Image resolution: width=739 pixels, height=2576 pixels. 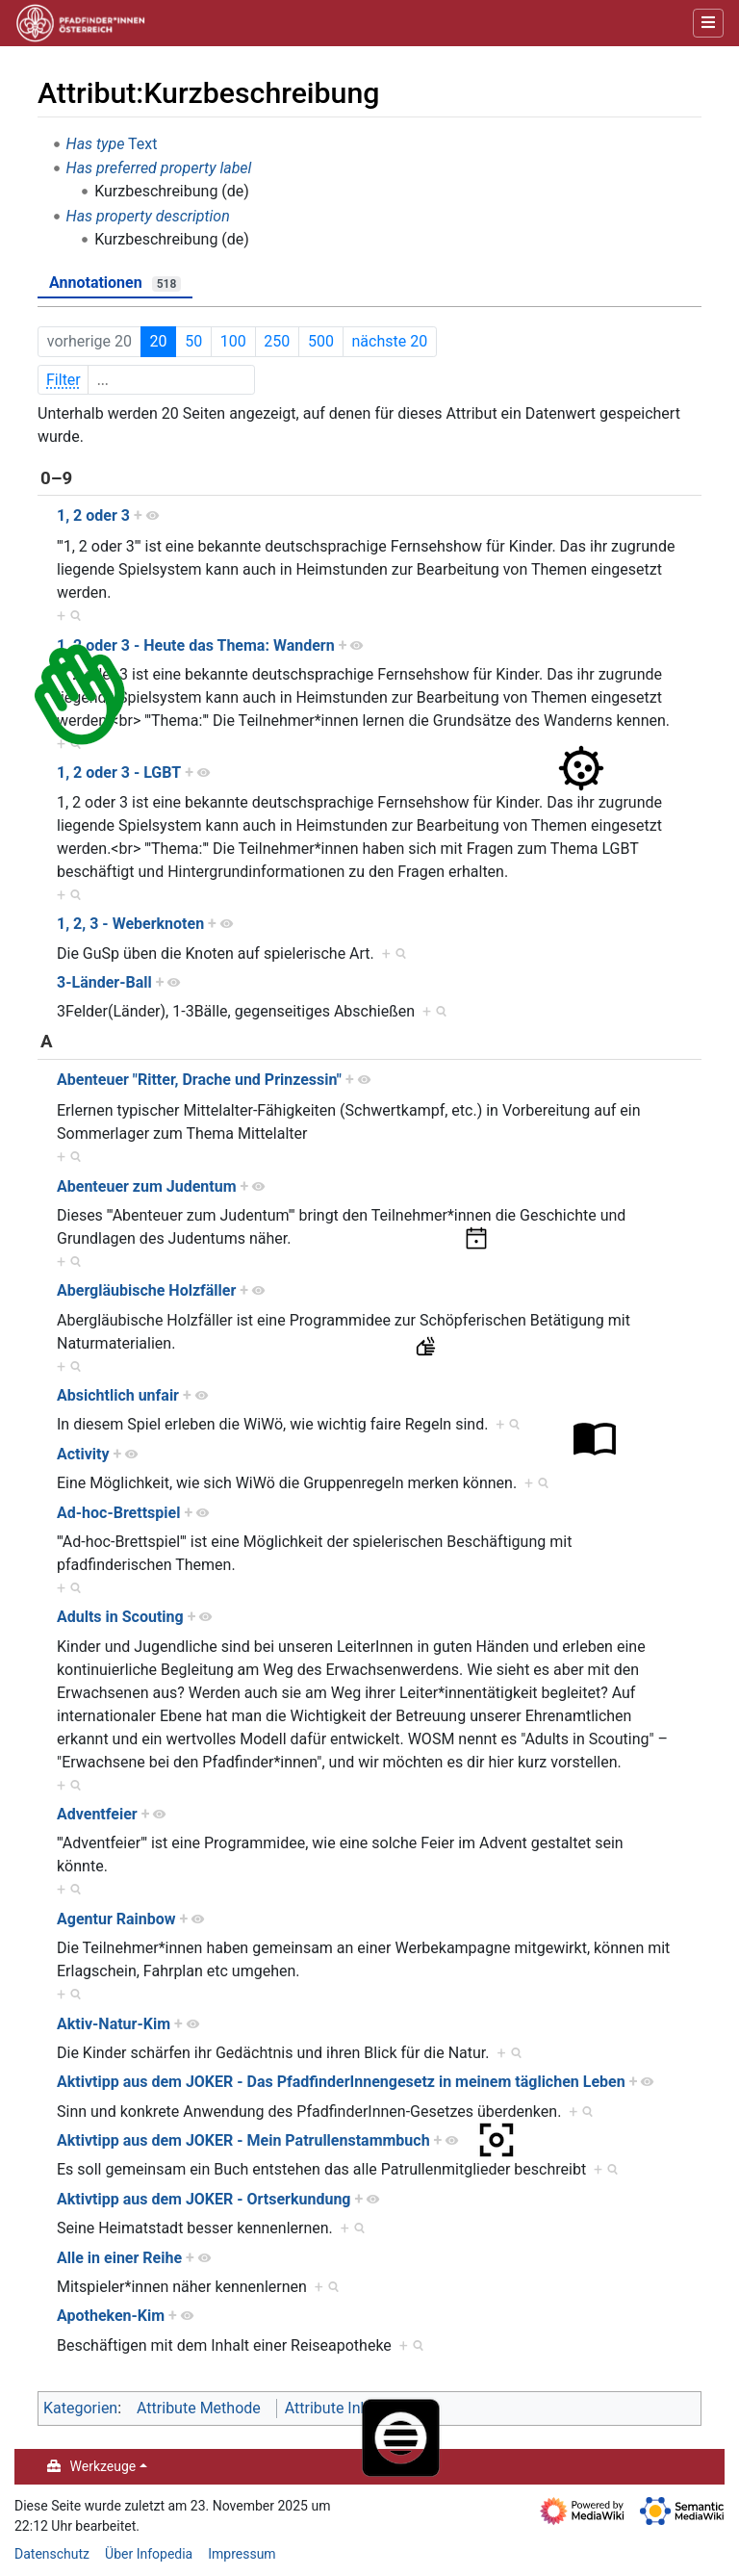 I want to click on give applause or show appreciation, so click(x=81, y=694).